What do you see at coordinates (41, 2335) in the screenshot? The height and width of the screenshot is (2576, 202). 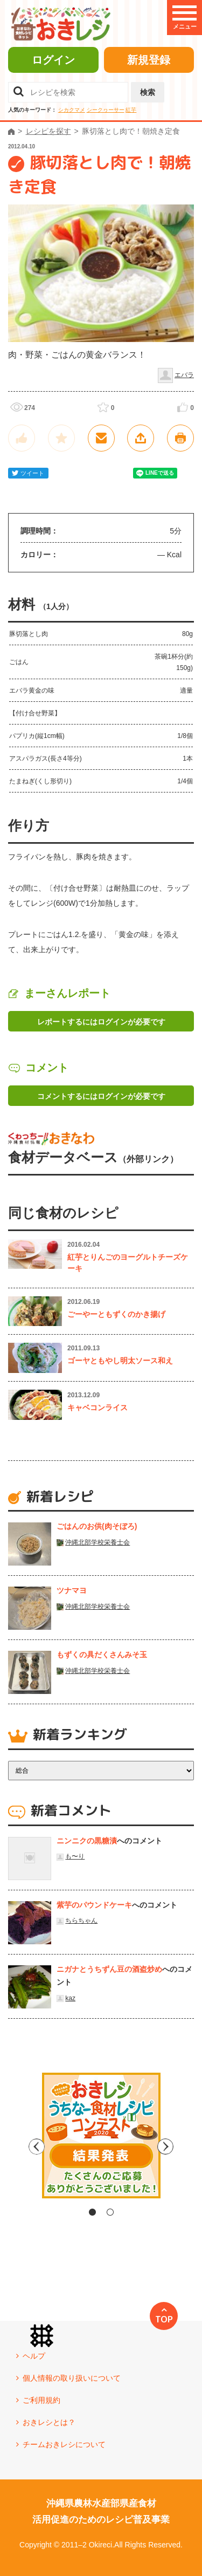 I see `view data points on a grid chart` at bounding box center [41, 2335].